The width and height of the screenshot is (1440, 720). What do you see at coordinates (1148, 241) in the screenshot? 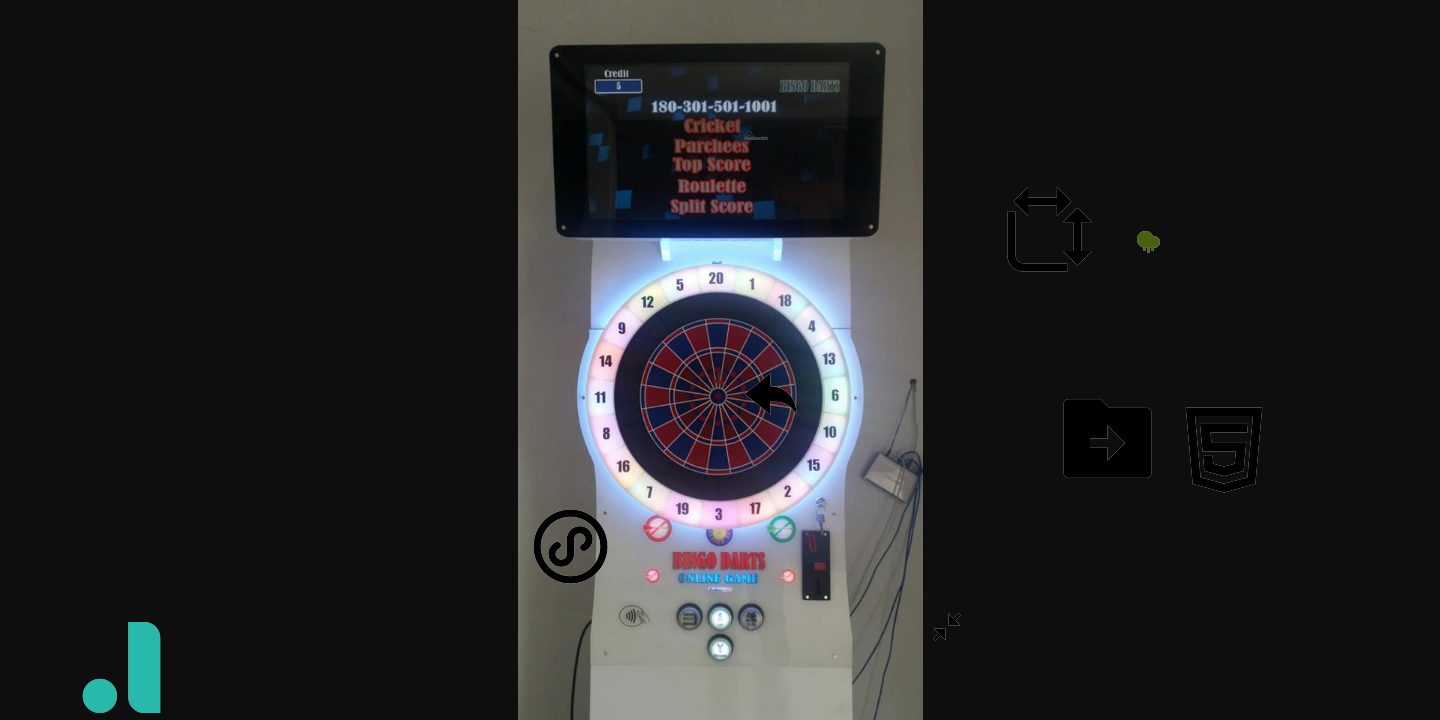
I see `indicates heavy rain or showers in weather forecast` at bounding box center [1148, 241].